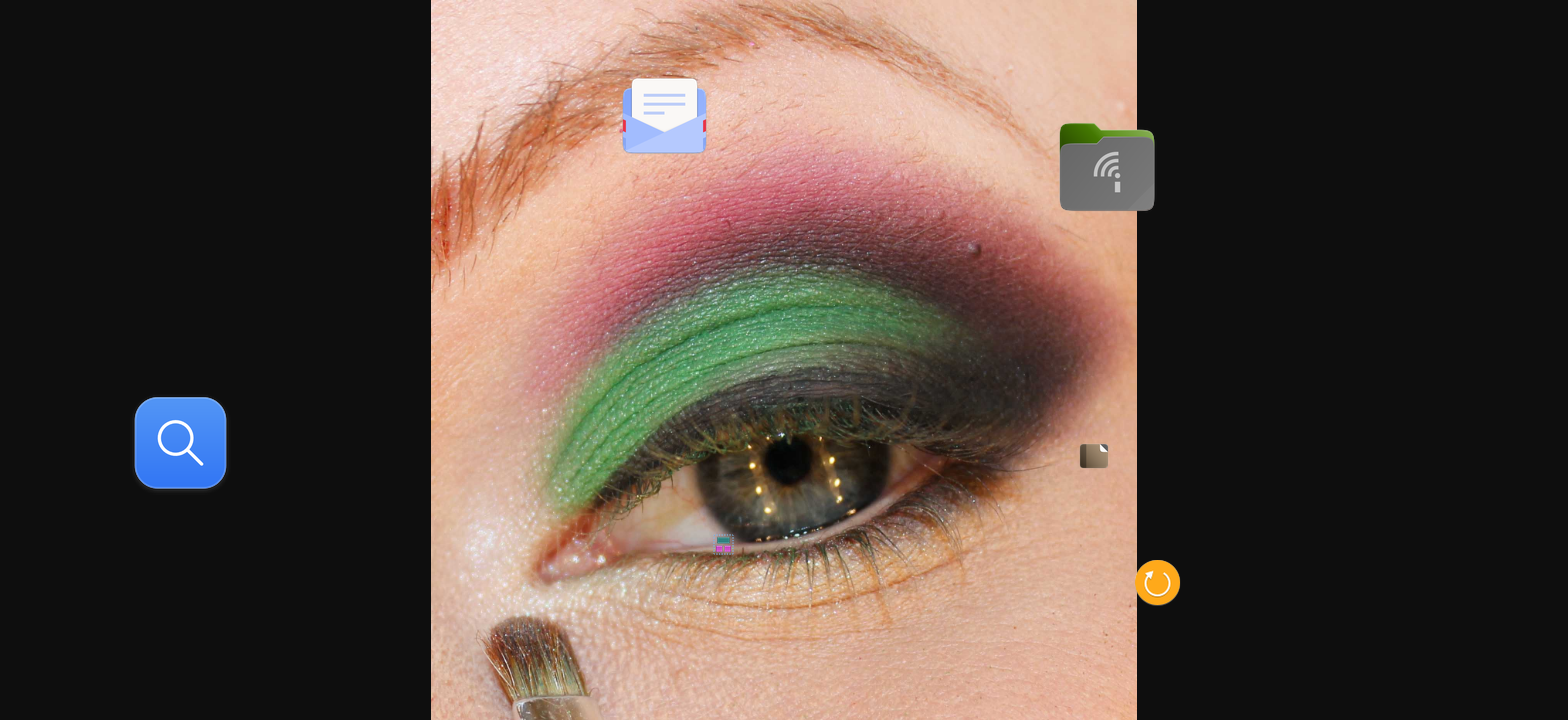 The width and height of the screenshot is (1568, 720). What do you see at coordinates (1158, 583) in the screenshot?
I see `restart or reboot the system` at bounding box center [1158, 583].